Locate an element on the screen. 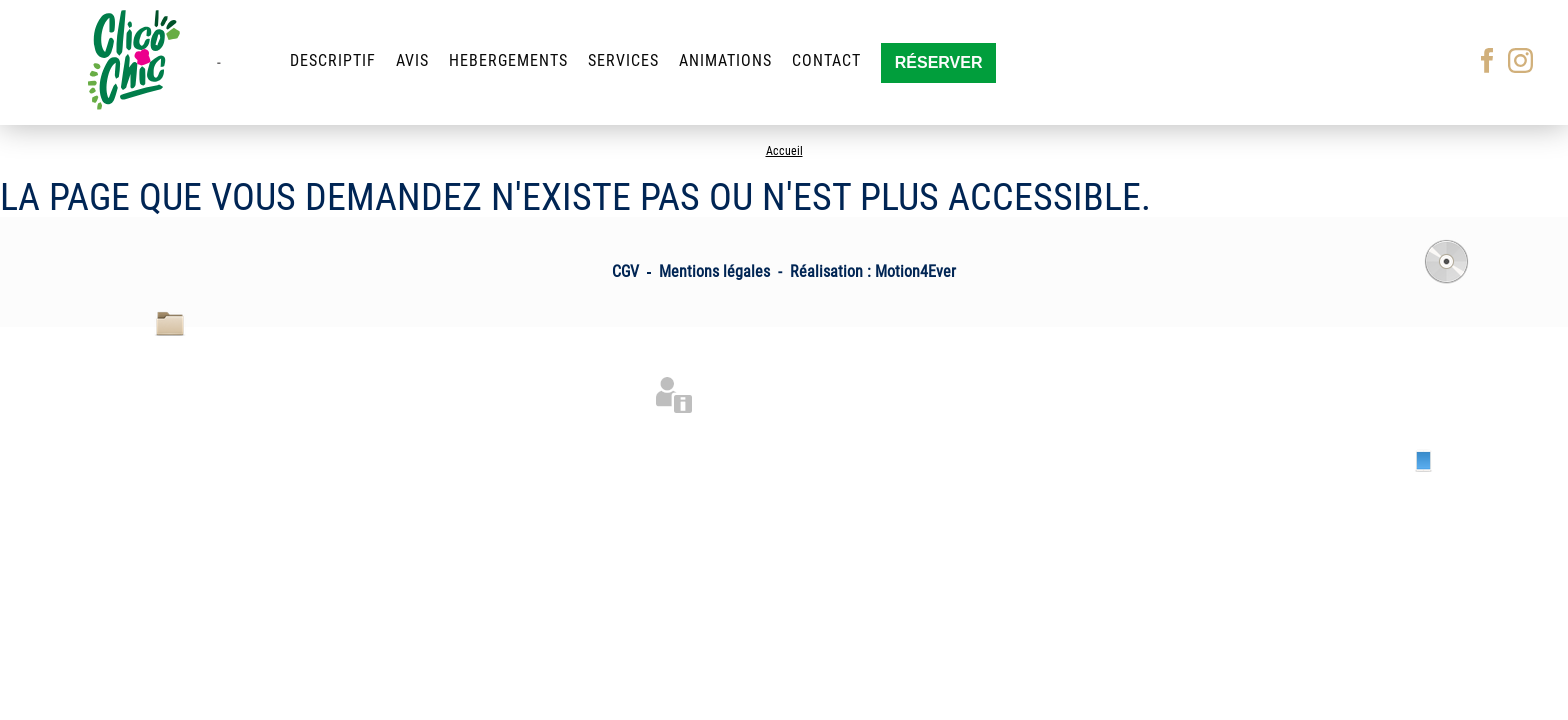 The image size is (1568, 720). connected ipad pro device is located at coordinates (1423, 460).